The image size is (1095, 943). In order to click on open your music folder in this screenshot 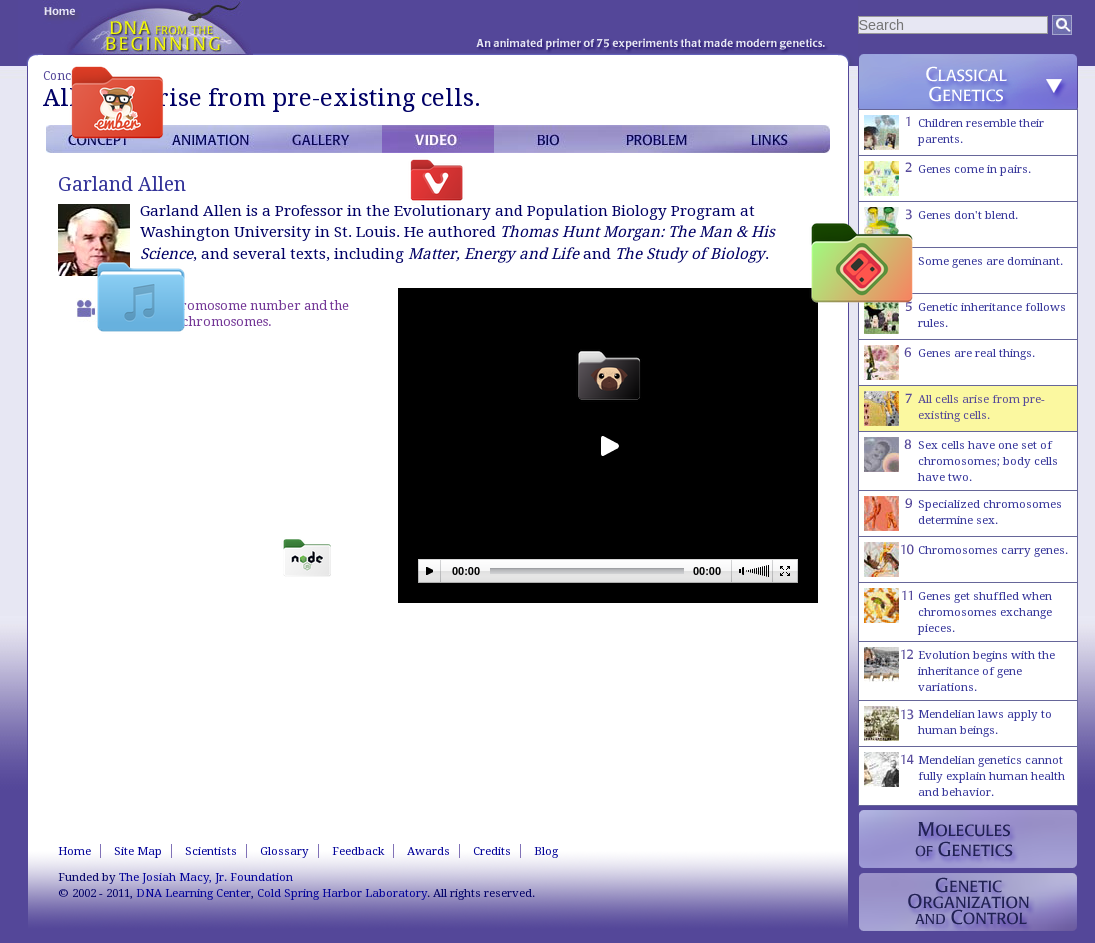, I will do `click(141, 297)`.